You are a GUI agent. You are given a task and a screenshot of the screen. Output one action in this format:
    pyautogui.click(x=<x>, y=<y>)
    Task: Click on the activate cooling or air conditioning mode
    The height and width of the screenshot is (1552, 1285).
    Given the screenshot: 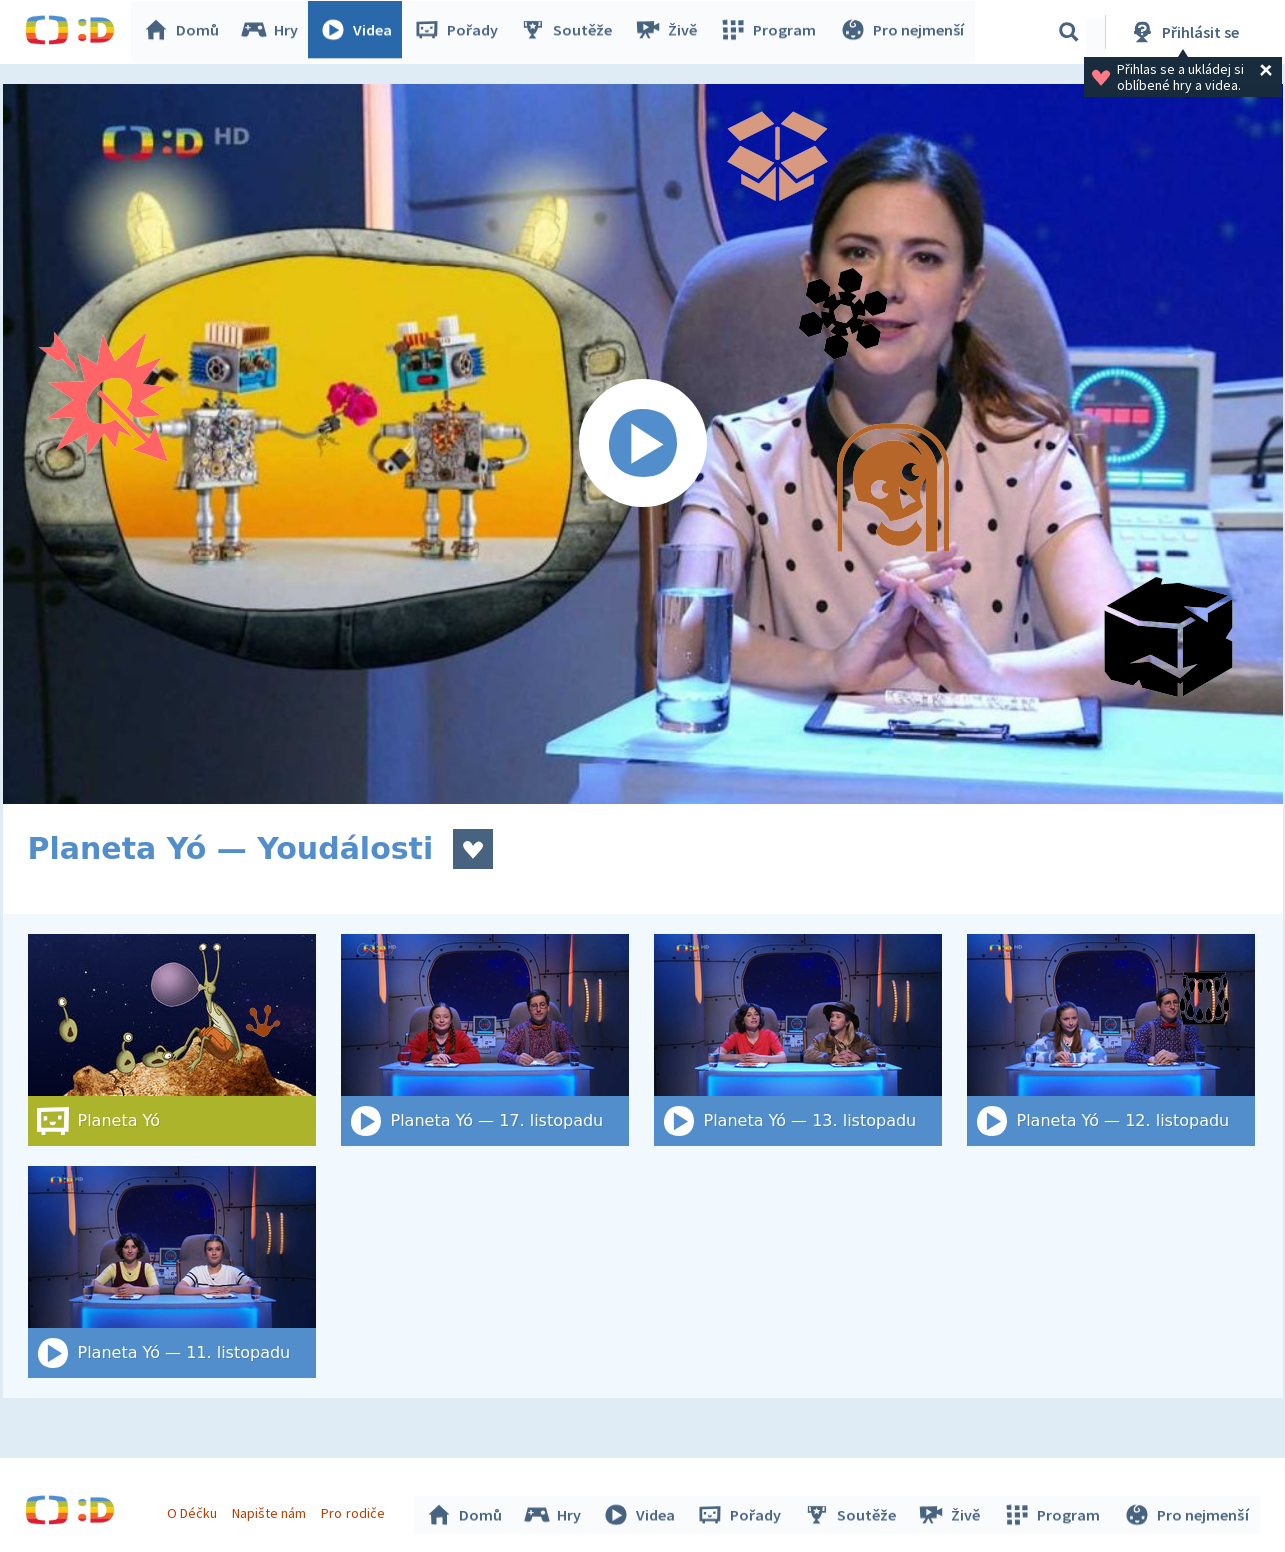 What is the action you would take?
    pyautogui.click(x=843, y=314)
    